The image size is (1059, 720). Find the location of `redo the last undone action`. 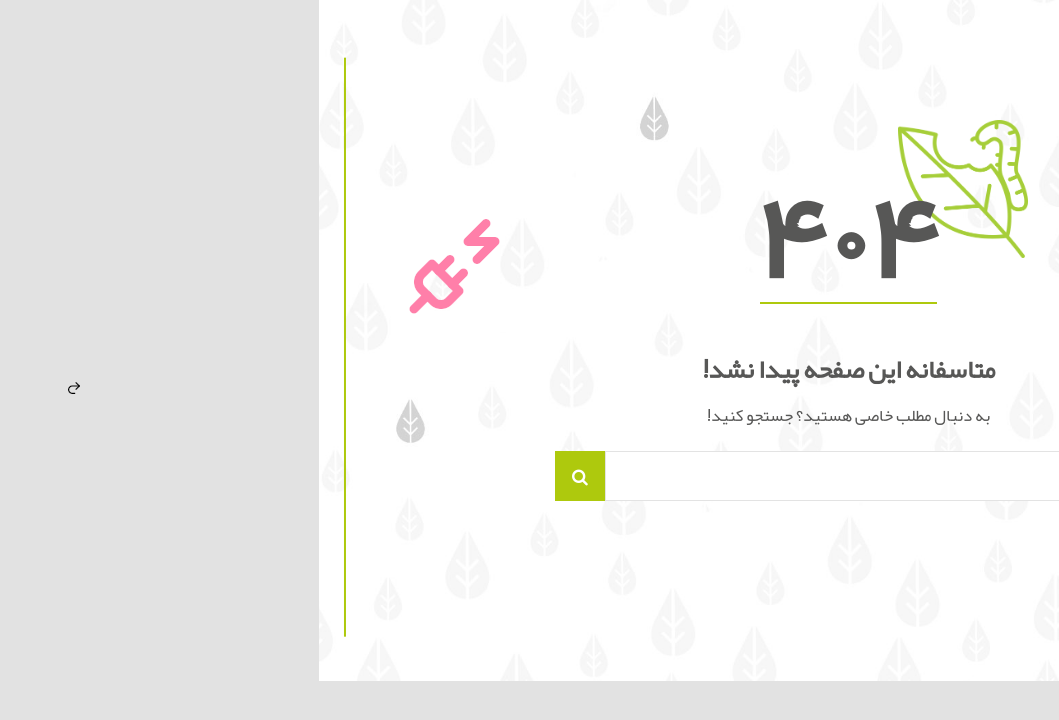

redo the last undone action is located at coordinates (74, 388).